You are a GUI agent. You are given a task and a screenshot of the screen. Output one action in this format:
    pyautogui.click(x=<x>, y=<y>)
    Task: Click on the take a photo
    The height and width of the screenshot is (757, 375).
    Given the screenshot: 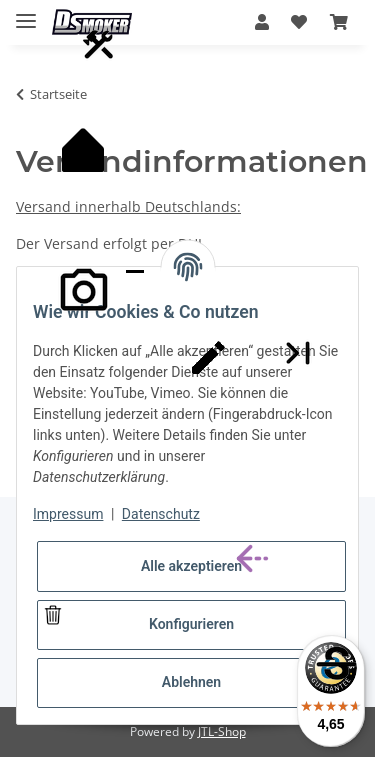 What is the action you would take?
    pyautogui.click(x=84, y=292)
    